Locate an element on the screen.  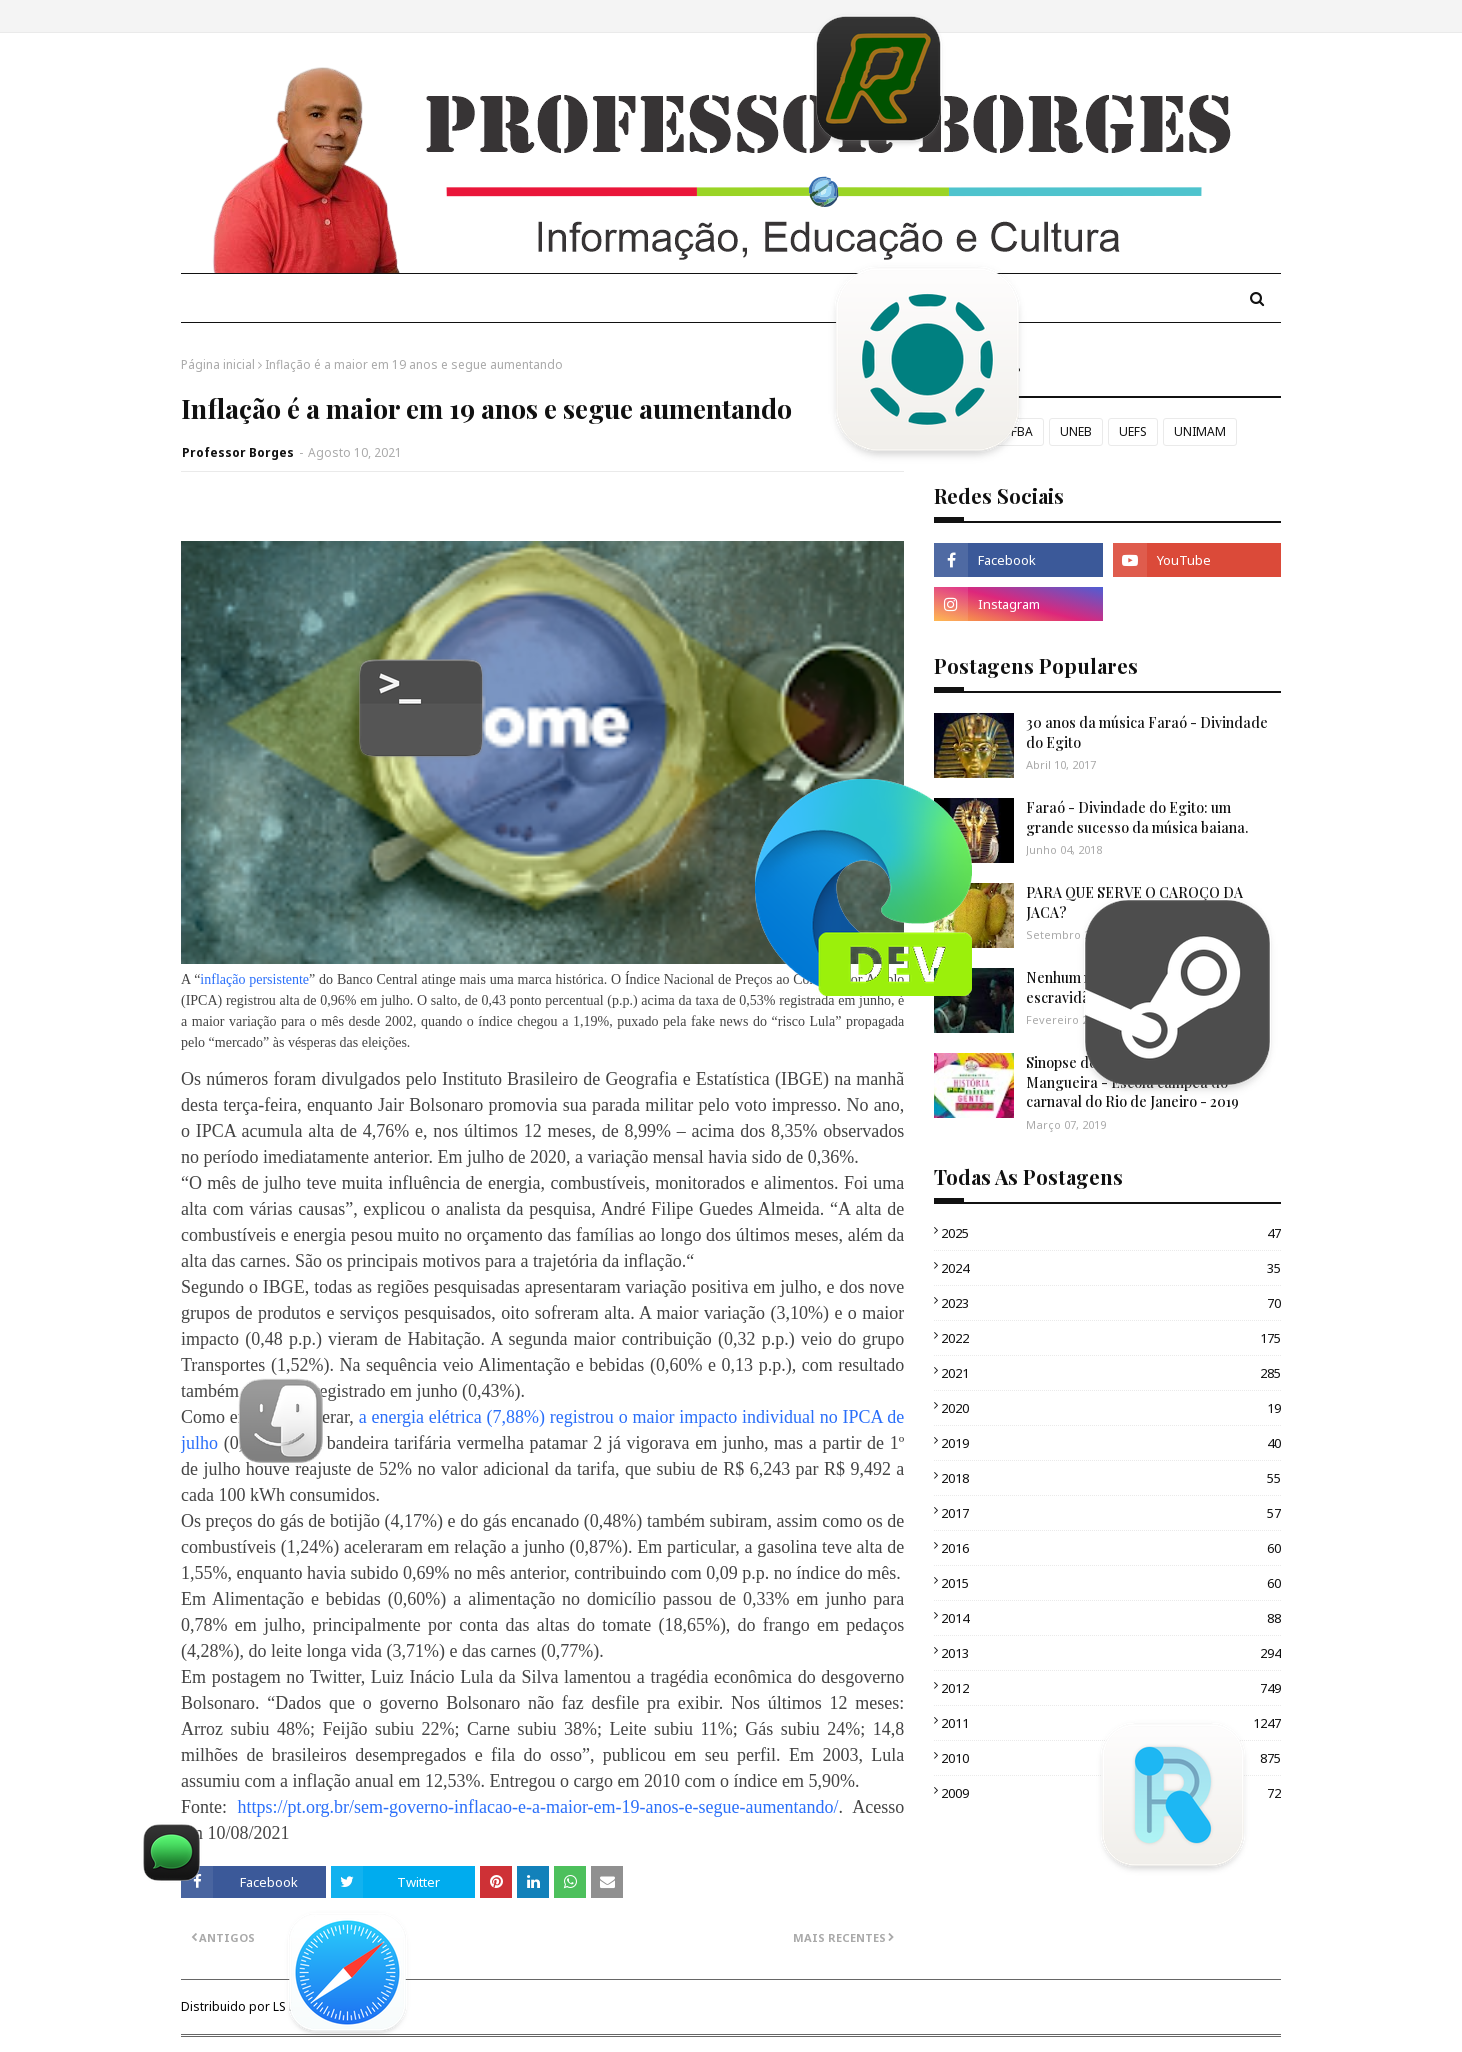
open riot (element) messaging app is located at coordinates (1173, 1795).